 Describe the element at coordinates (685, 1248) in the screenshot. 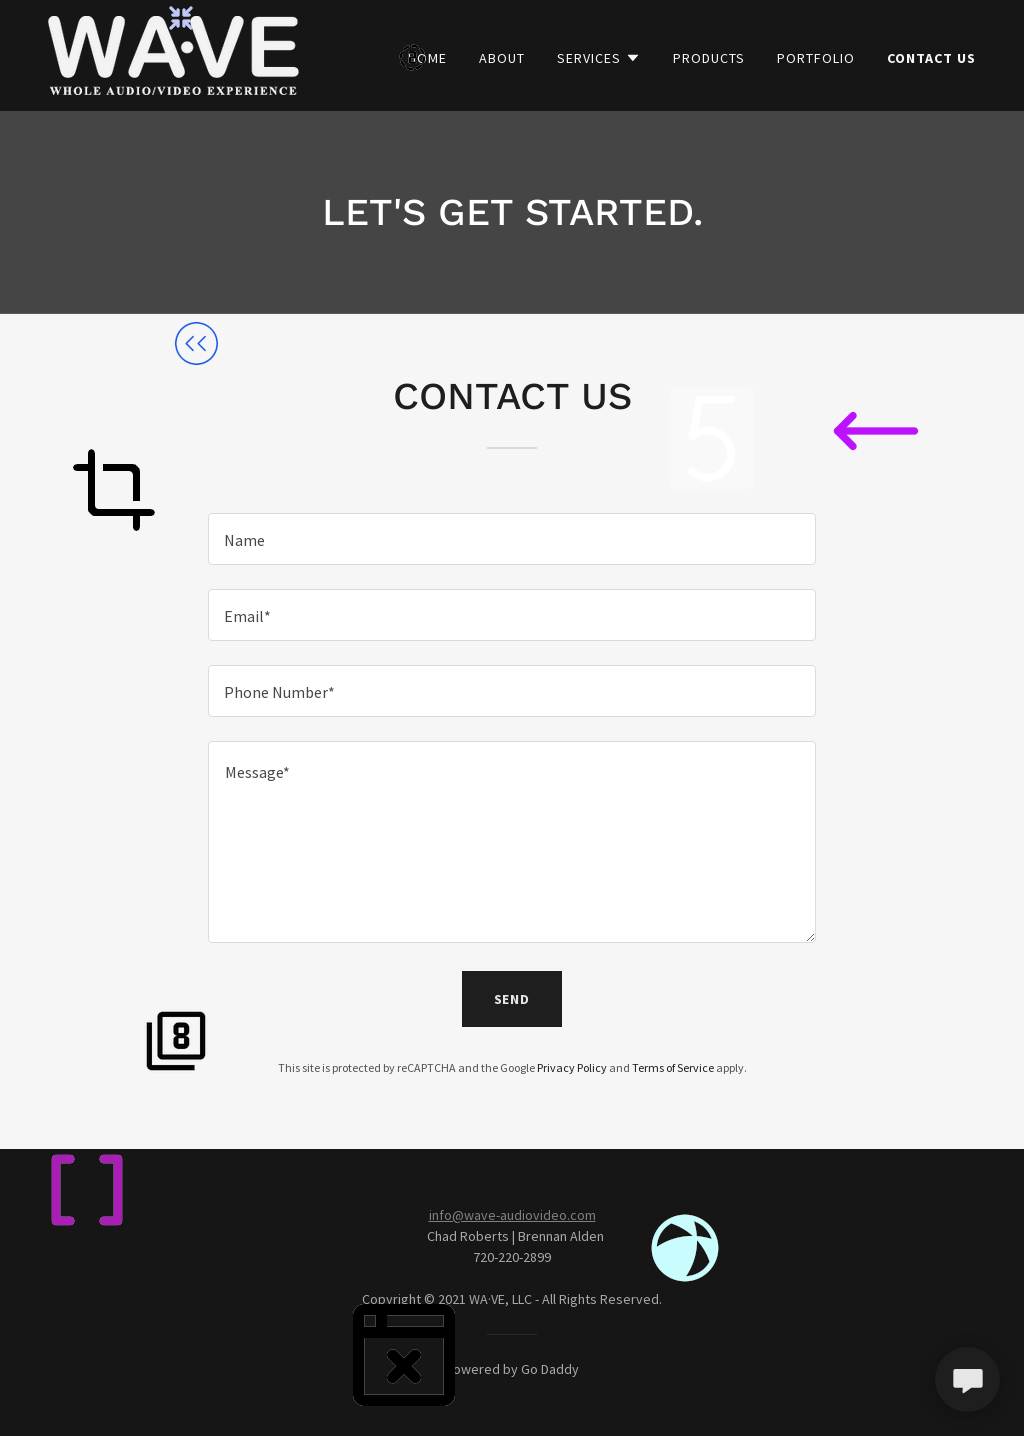

I see `access games or entertainment features` at that location.